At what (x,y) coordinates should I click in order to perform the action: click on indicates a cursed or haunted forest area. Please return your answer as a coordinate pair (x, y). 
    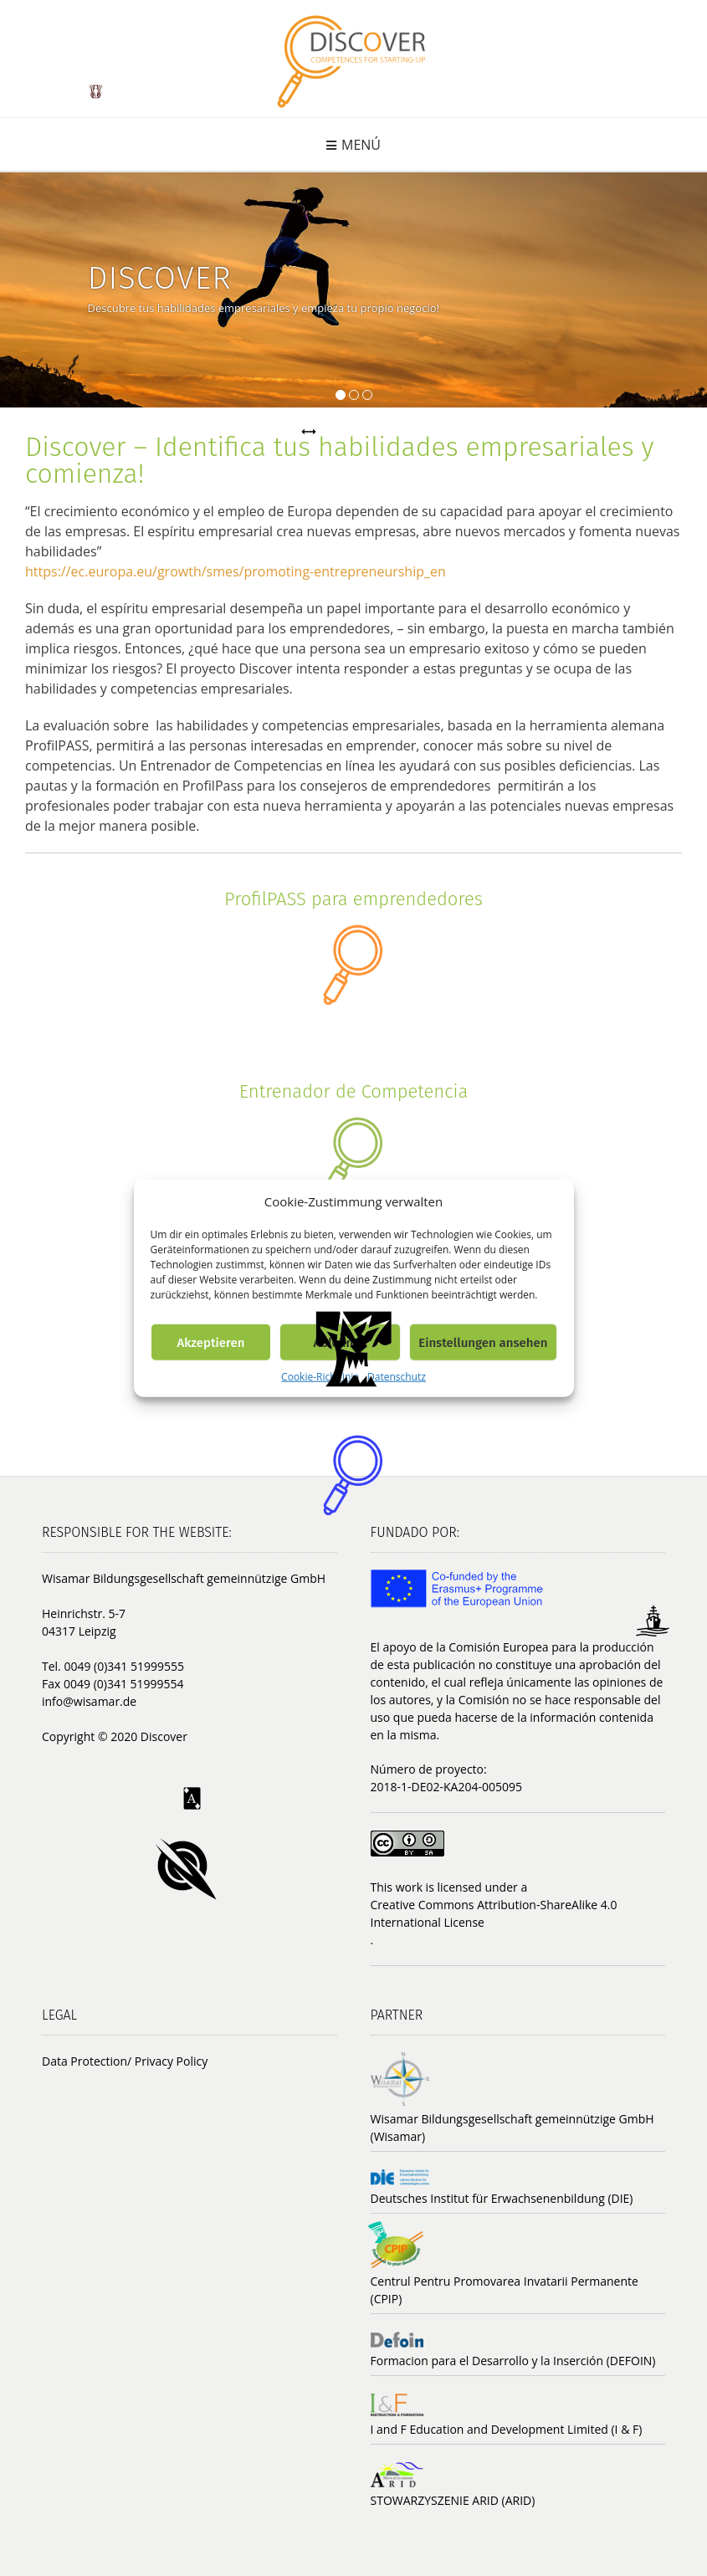
    Looking at the image, I should click on (353, 1349).